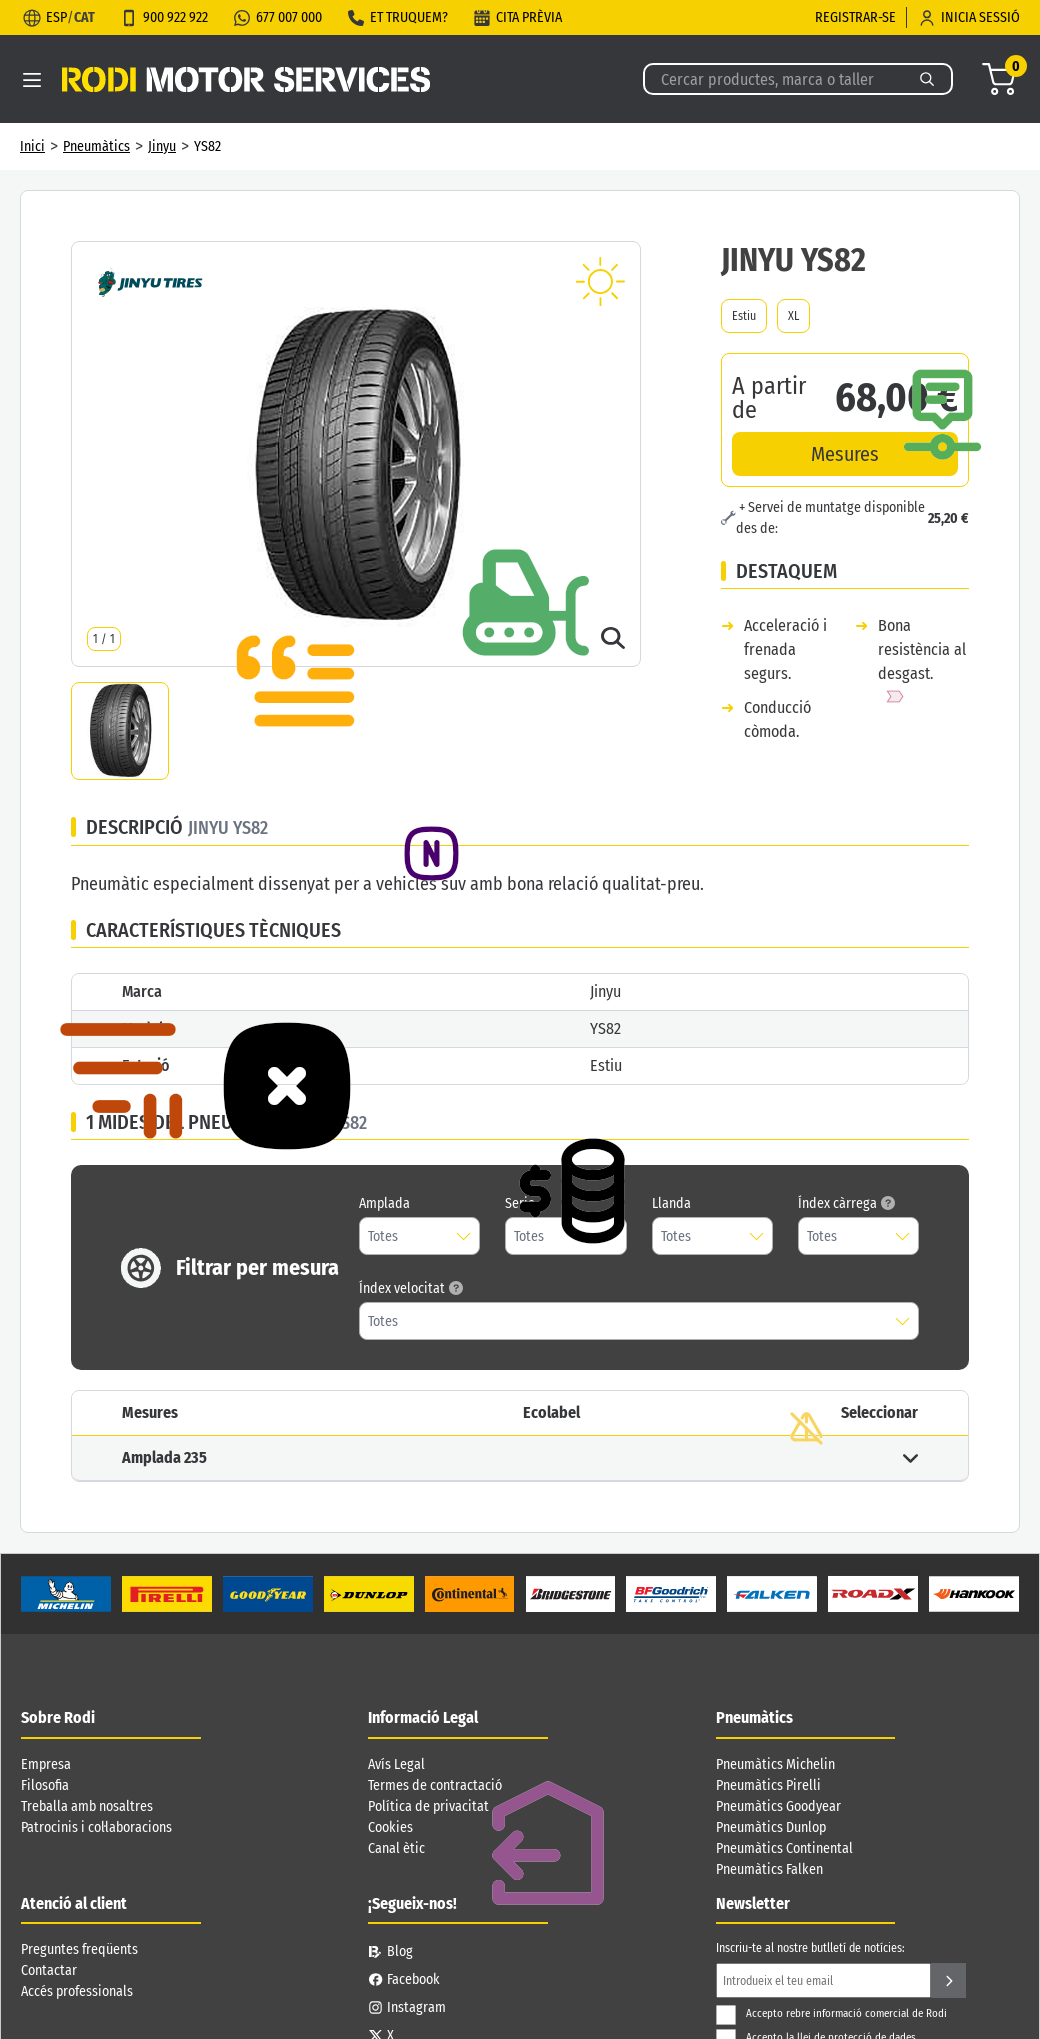 The width and height of the screenshot is (1040, 2039). I want to click on view event details on timeline, so click(942, 412).